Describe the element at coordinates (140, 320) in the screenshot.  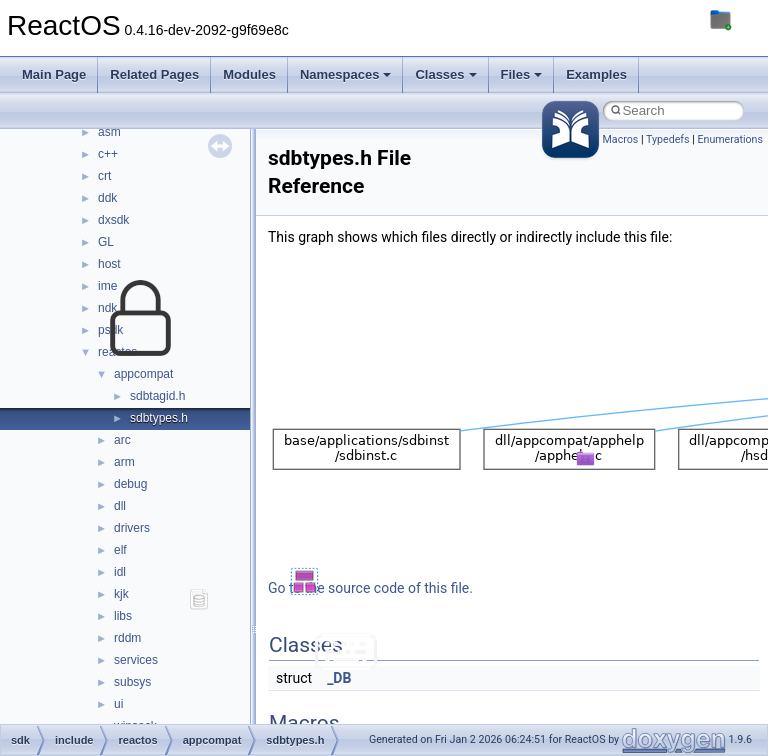
I see `access screen lock settings` at that location.